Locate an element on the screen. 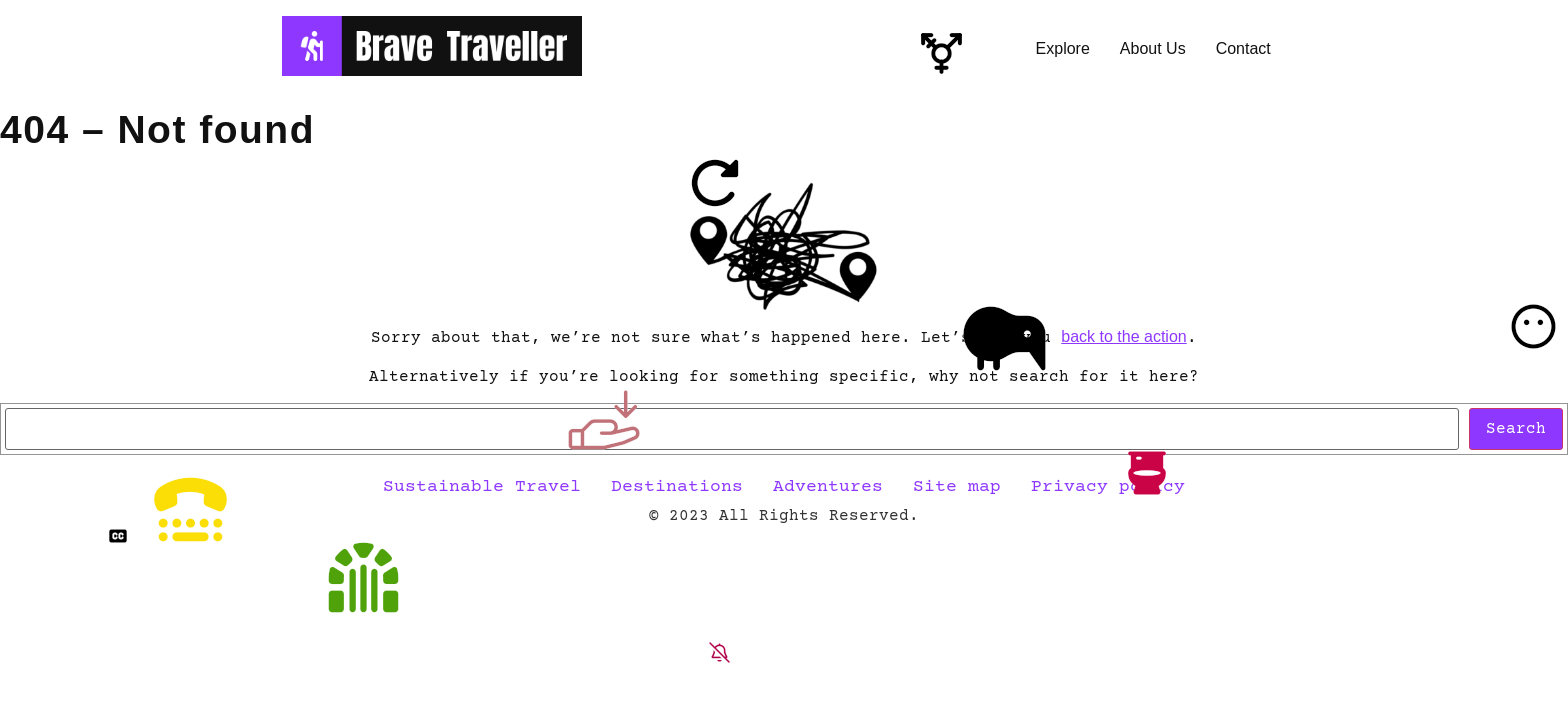  receive or accept an incoming item is located at coordinates (606, 423).